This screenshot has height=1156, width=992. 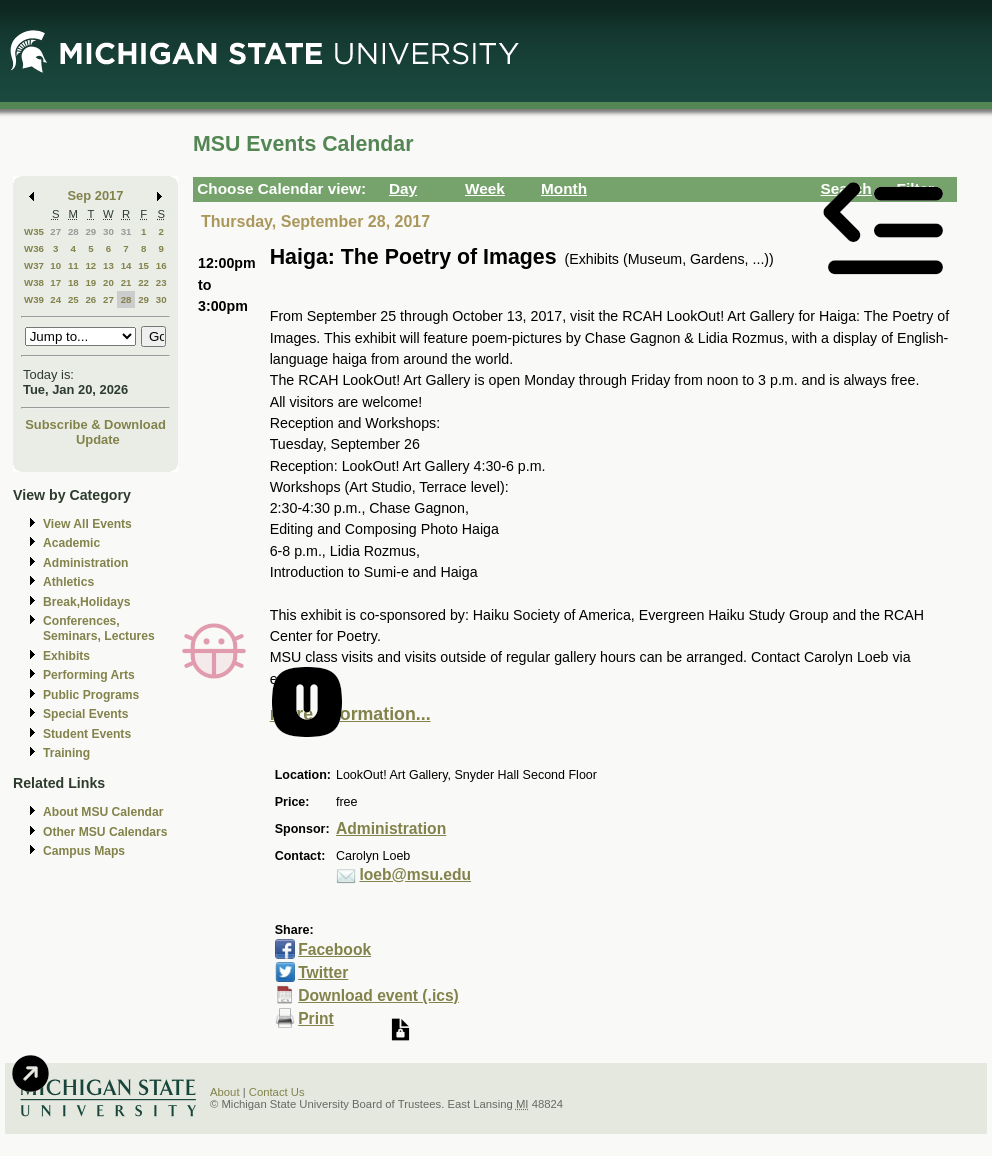 What do you see at coordinates (885, 230) in the screenshot?
I see `decrease text indentation` at bounding box center [885, 230].